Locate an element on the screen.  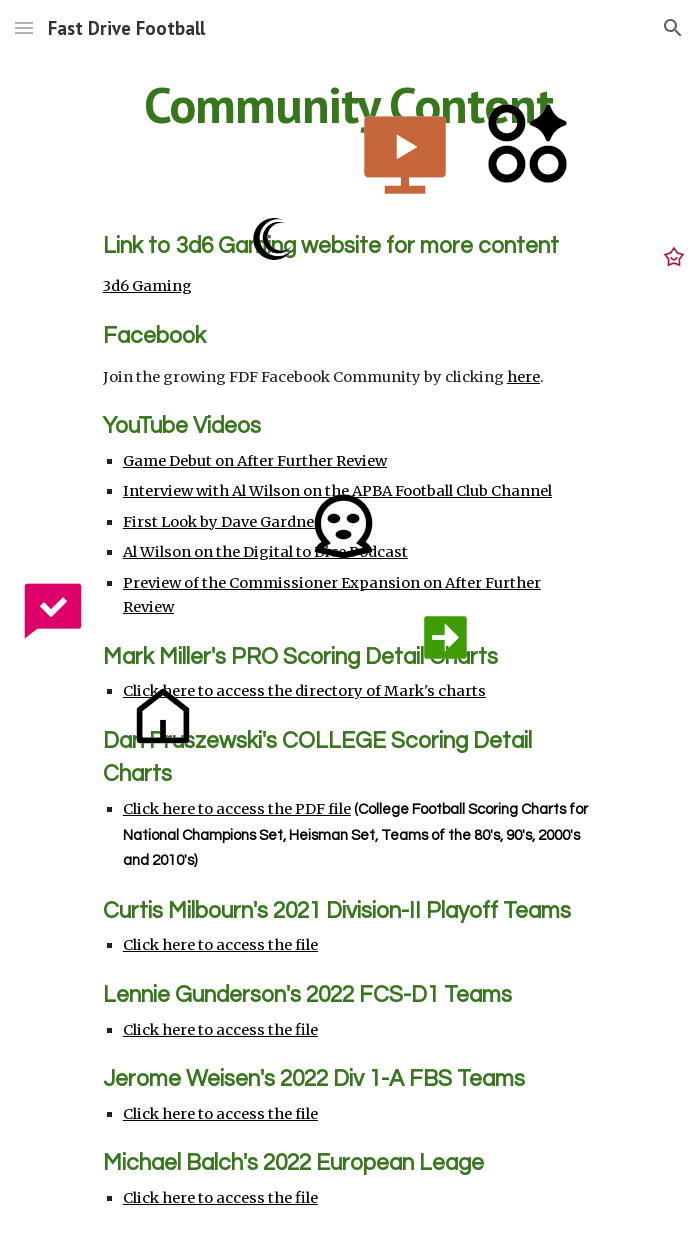
proceed to the next step is located at coordinates (445, 637).